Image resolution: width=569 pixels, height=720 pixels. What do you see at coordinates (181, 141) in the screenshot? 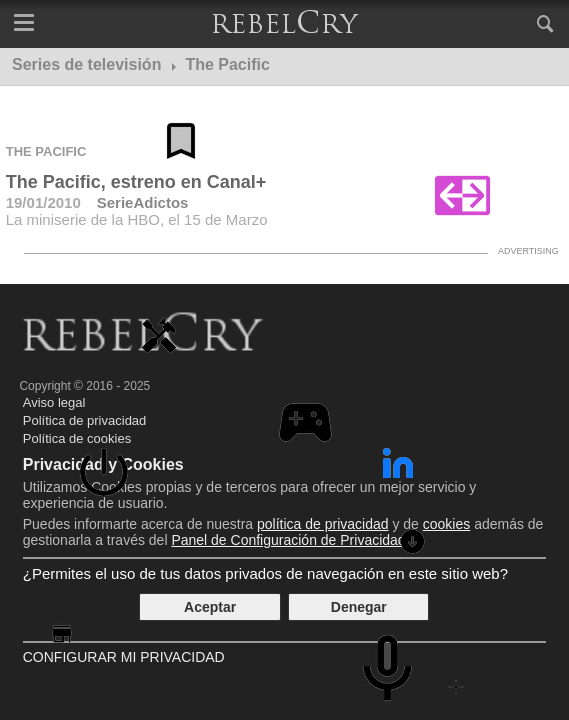
I see `bookmark this item` at bounding box center [181, 141].